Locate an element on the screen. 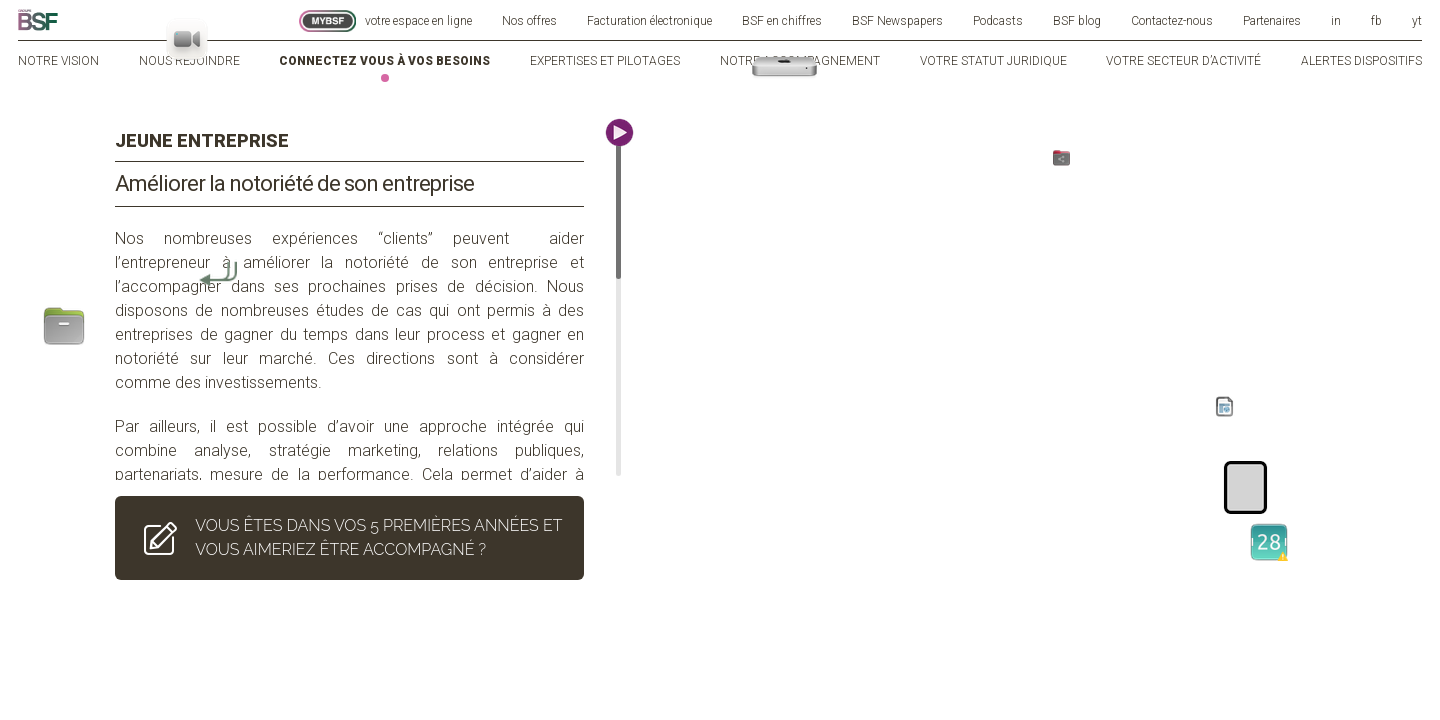 Image resolution: width=1440 pixels, height=720 pixels. open the file manager app is located at coordinates (64, 326).